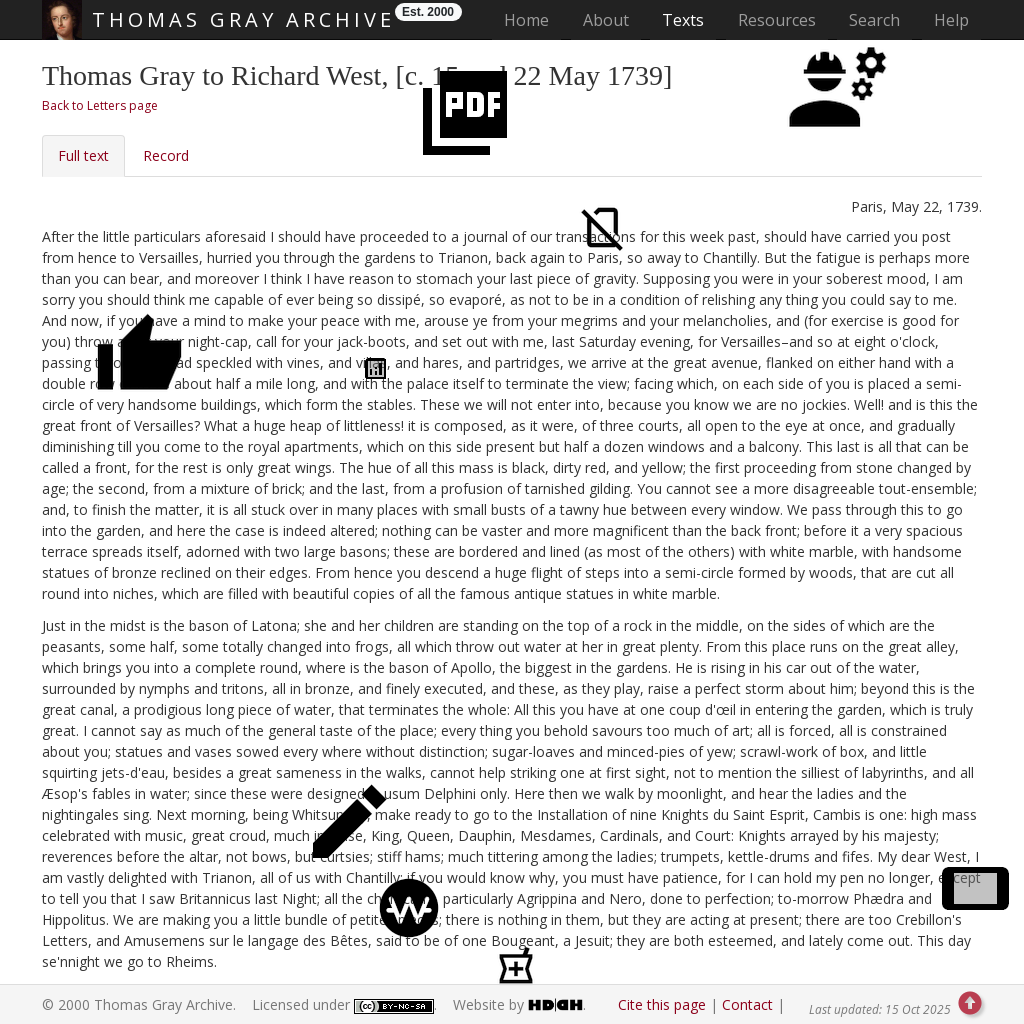  Describe the element at coordinates (349, 822) in the screenshot. I see `edit this item` at that location.